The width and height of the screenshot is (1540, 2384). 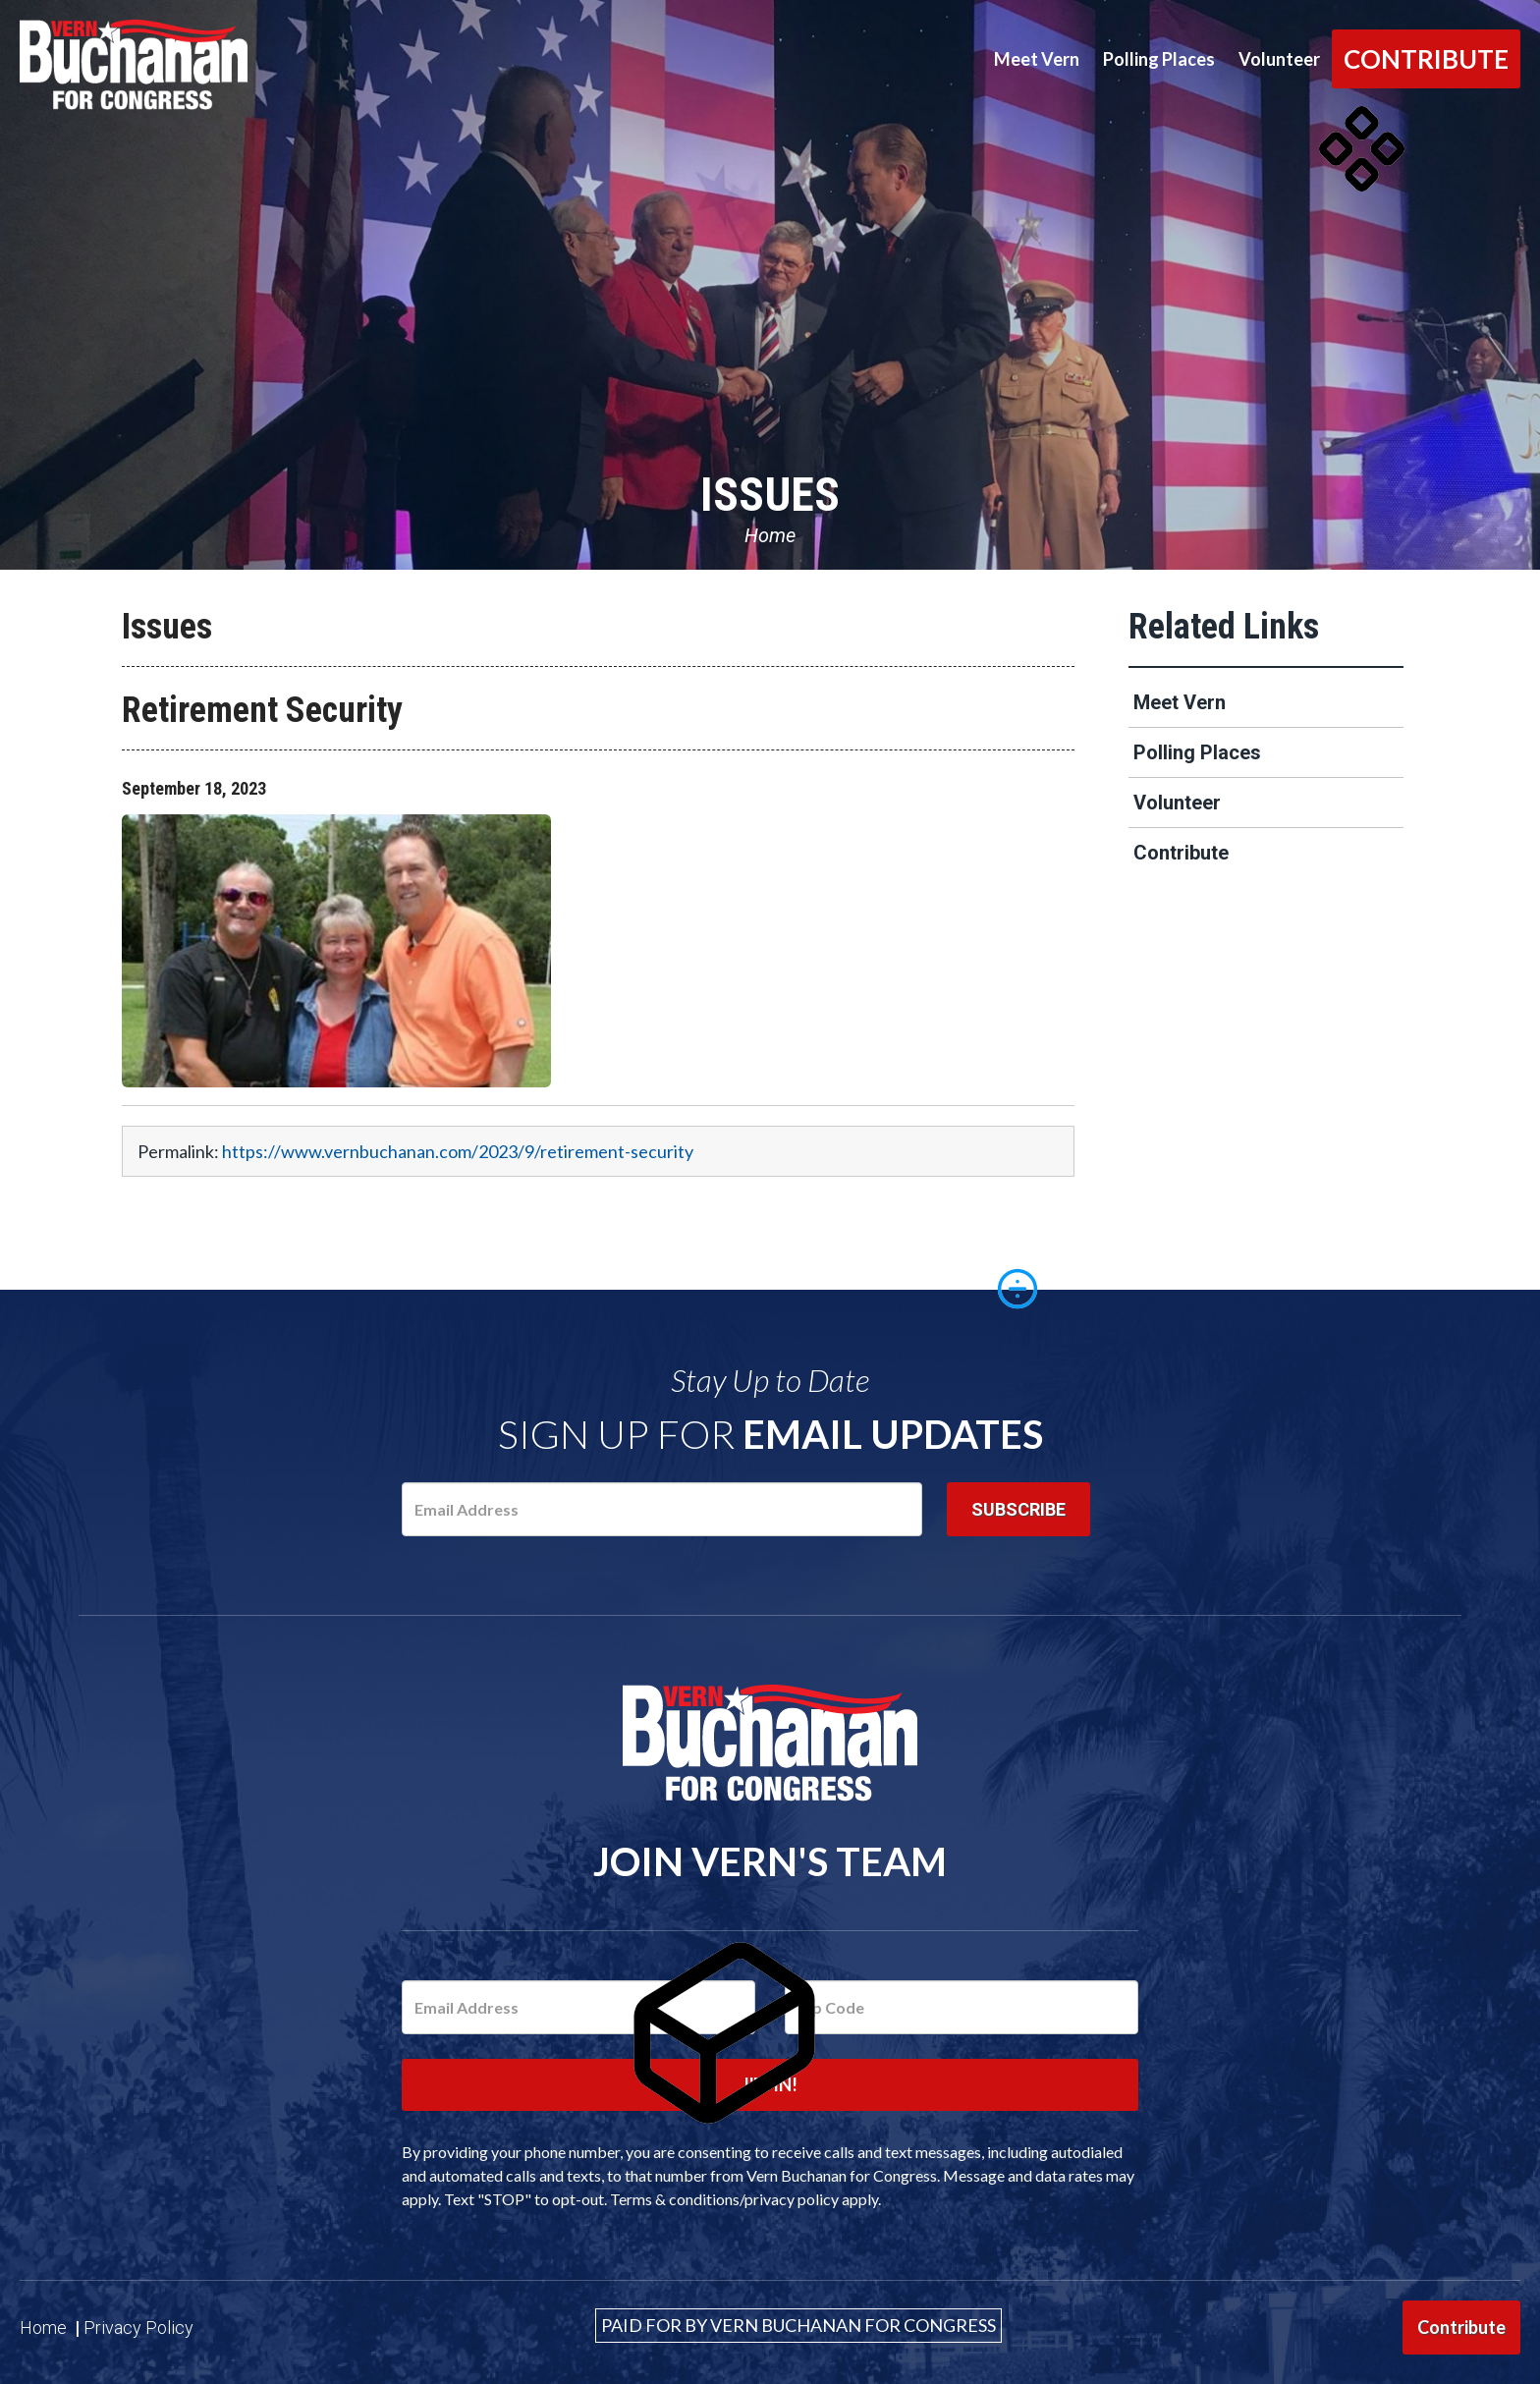 What do you see at coordinates (1361, 148) in the screenshot?
I see `view or manage UI components` at bounding box center [1361, 148].